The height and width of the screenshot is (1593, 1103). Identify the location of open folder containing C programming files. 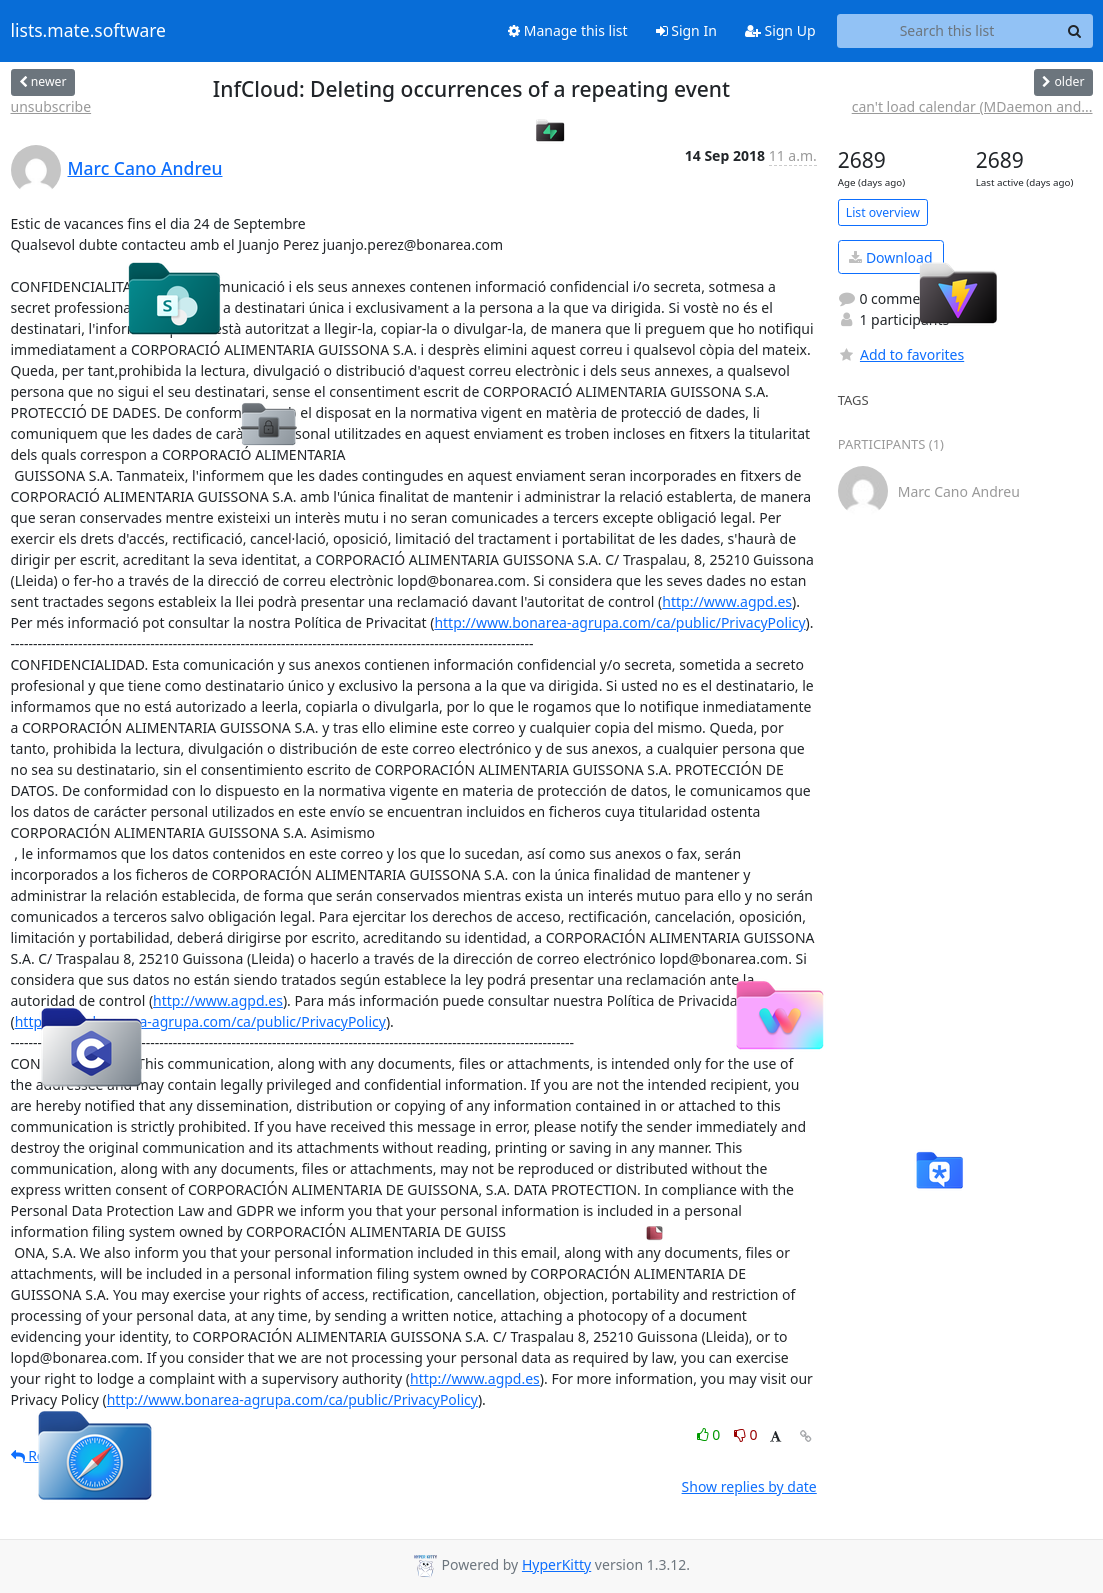
(91, 1050).